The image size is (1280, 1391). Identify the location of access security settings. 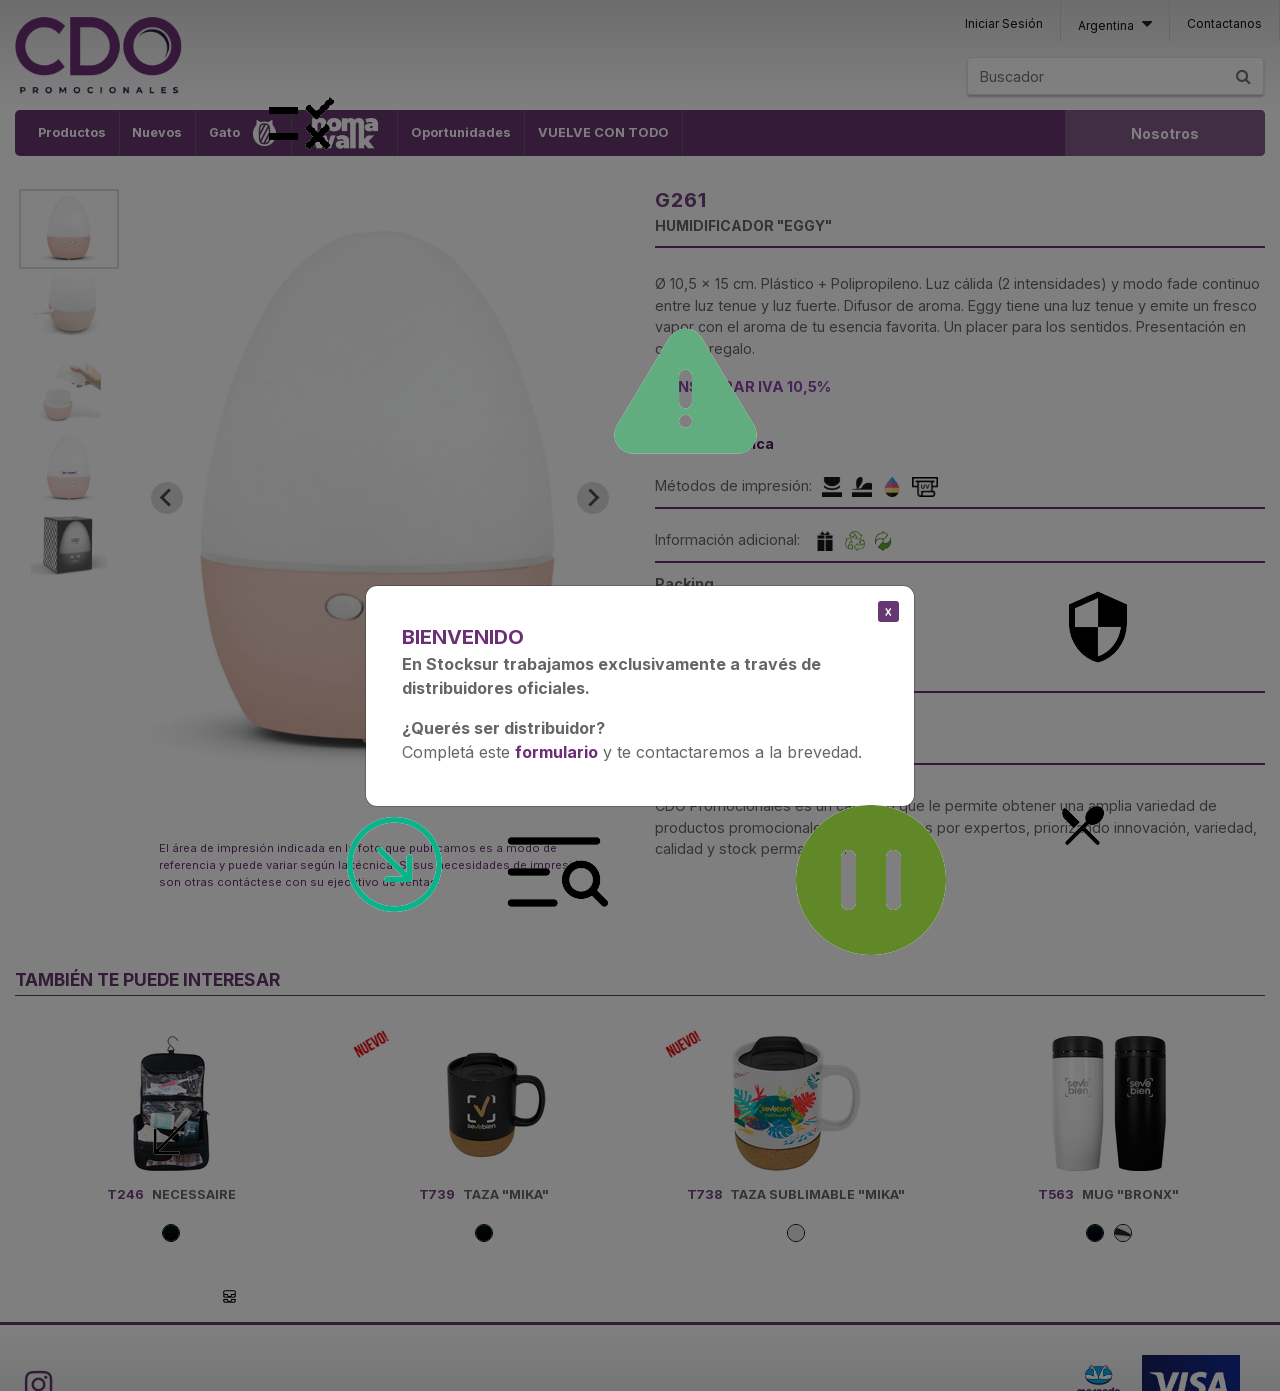
(1098, 627).